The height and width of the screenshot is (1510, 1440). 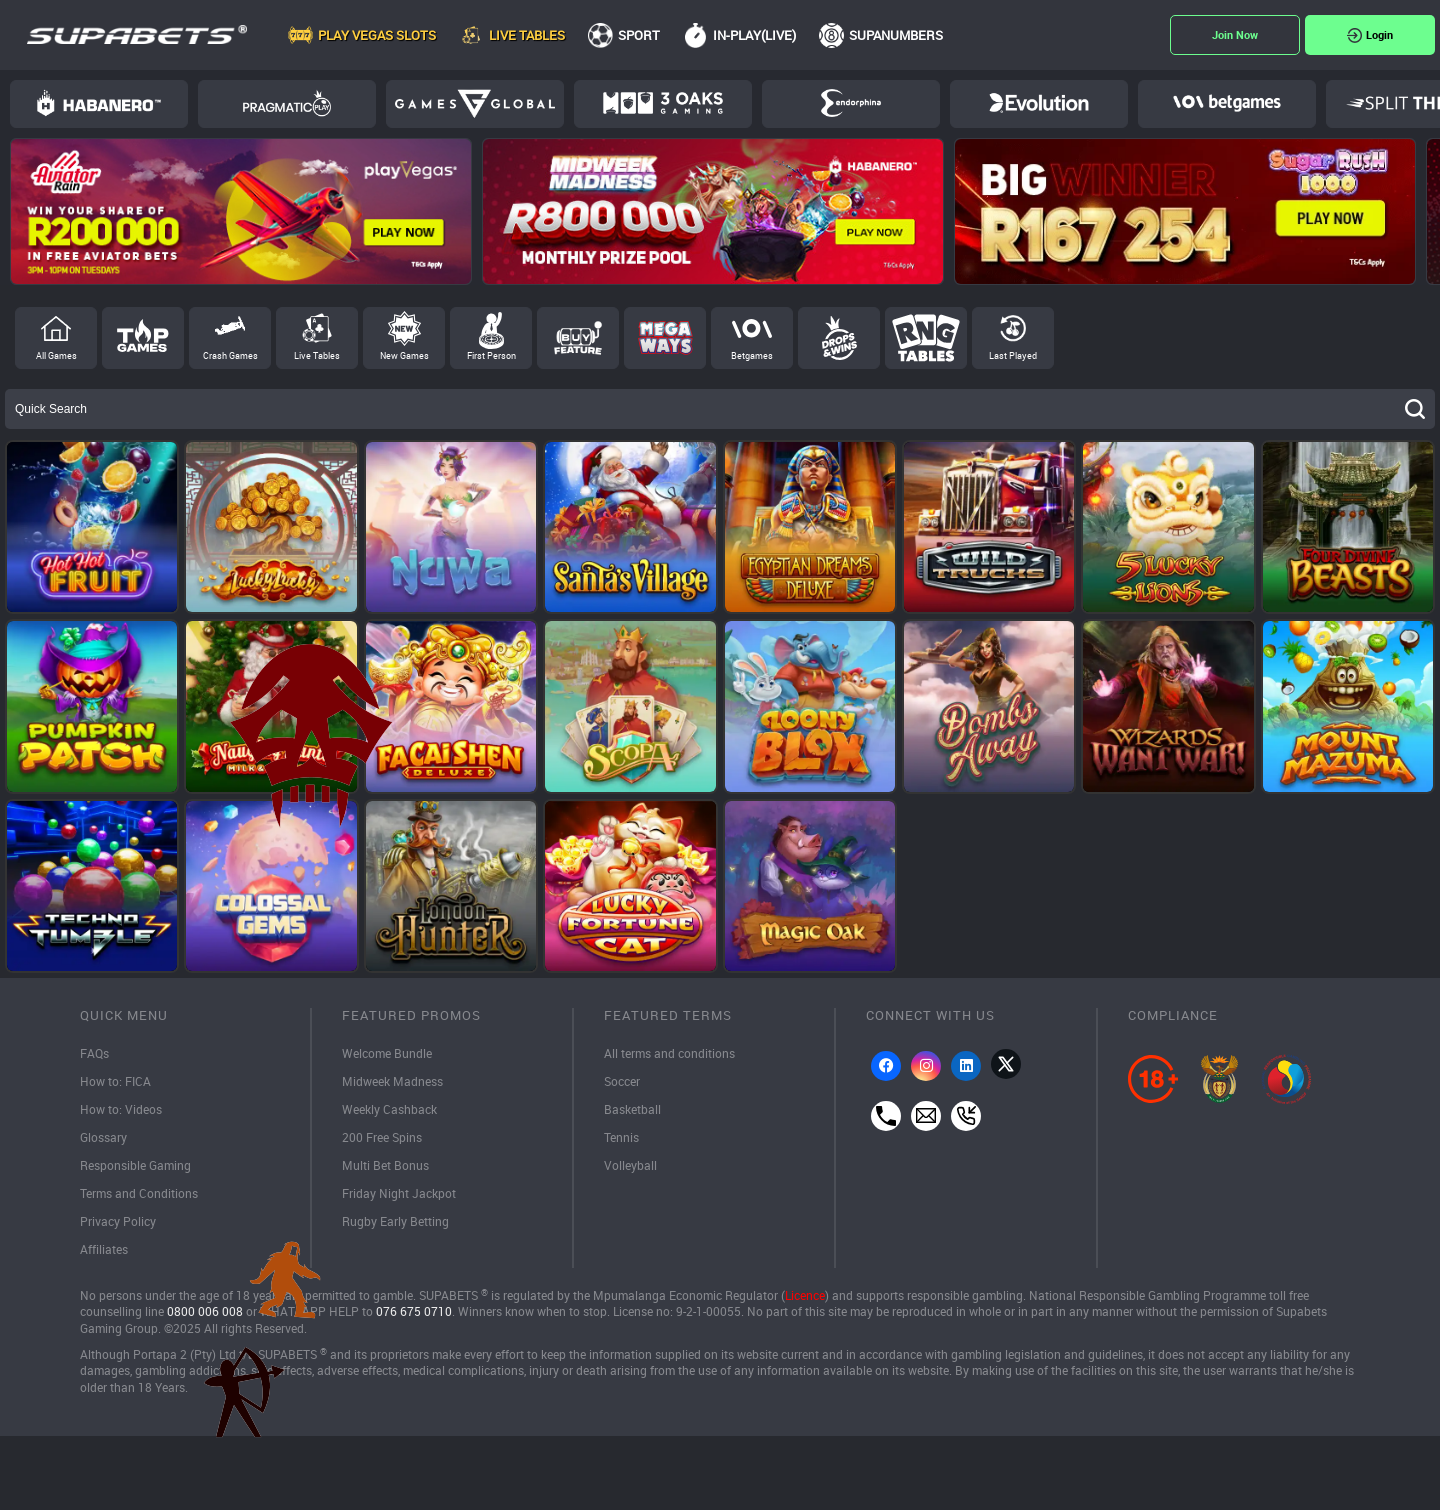 I want to click on select archer class or character, so click(x=240, y=1392).